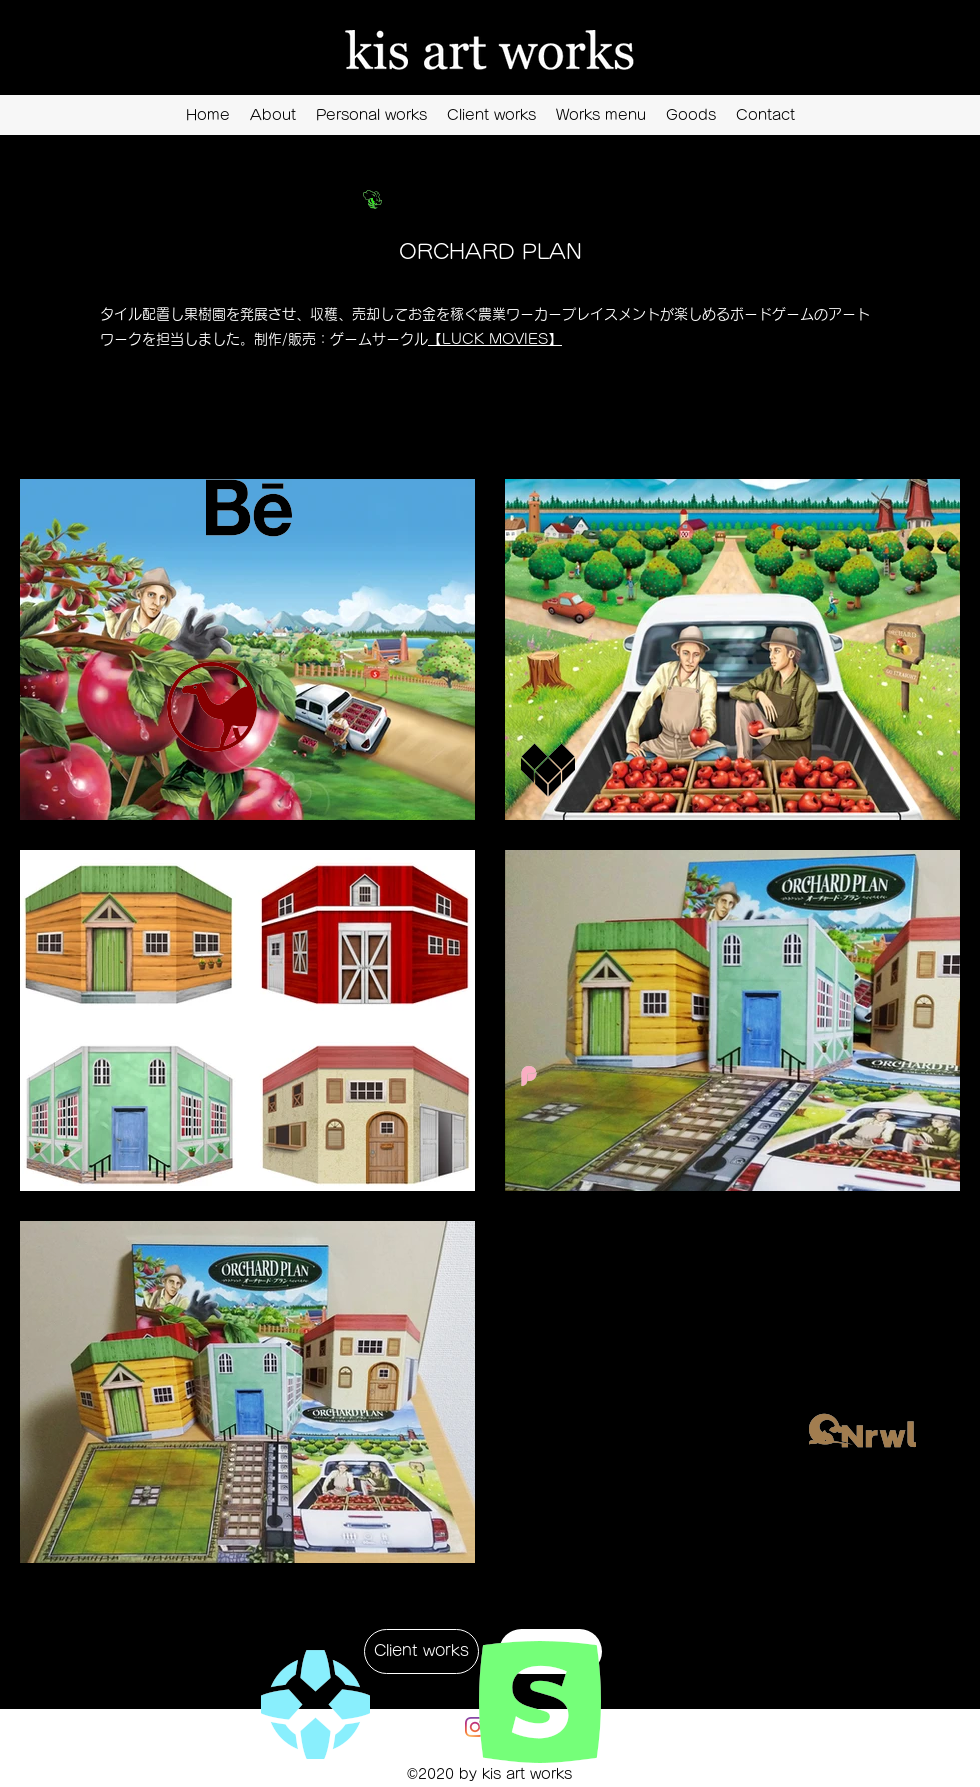 The image size is (980, 1787). What do you see at coordinates (540, 1702) in the screenshot?
I see `open the Sellfy e-commerce platform` at bounding box center [540, 1702].